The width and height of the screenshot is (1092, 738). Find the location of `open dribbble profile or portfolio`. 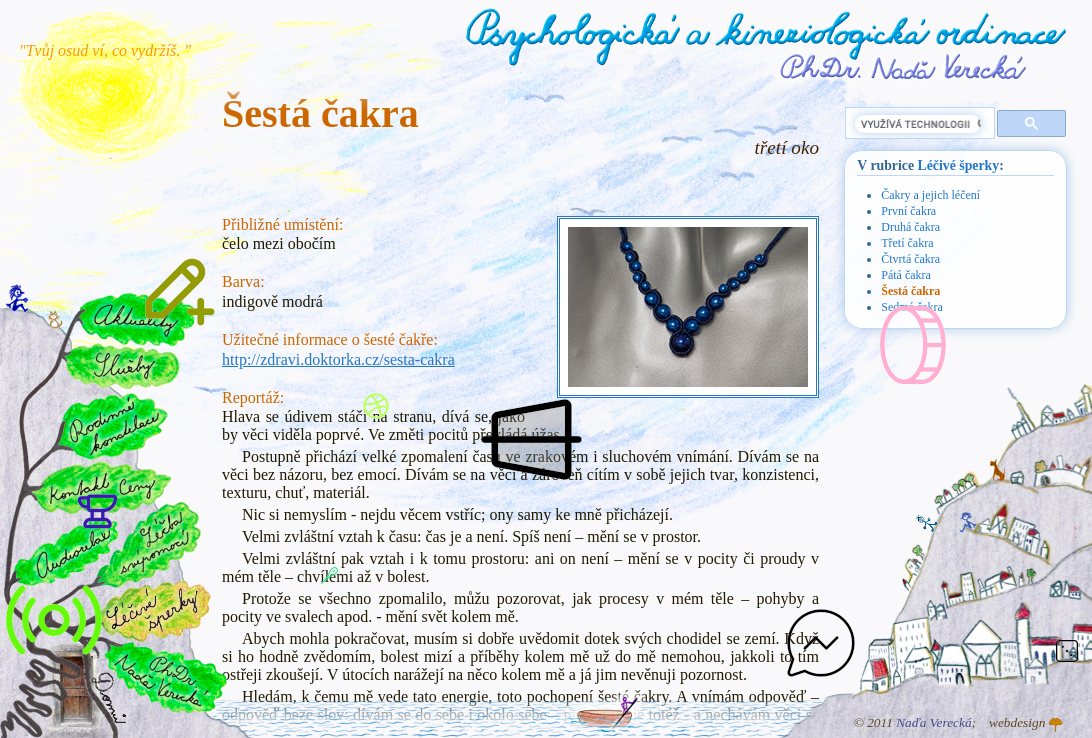

open dribbble profile or portfolio is located at coordinates (376, 406).